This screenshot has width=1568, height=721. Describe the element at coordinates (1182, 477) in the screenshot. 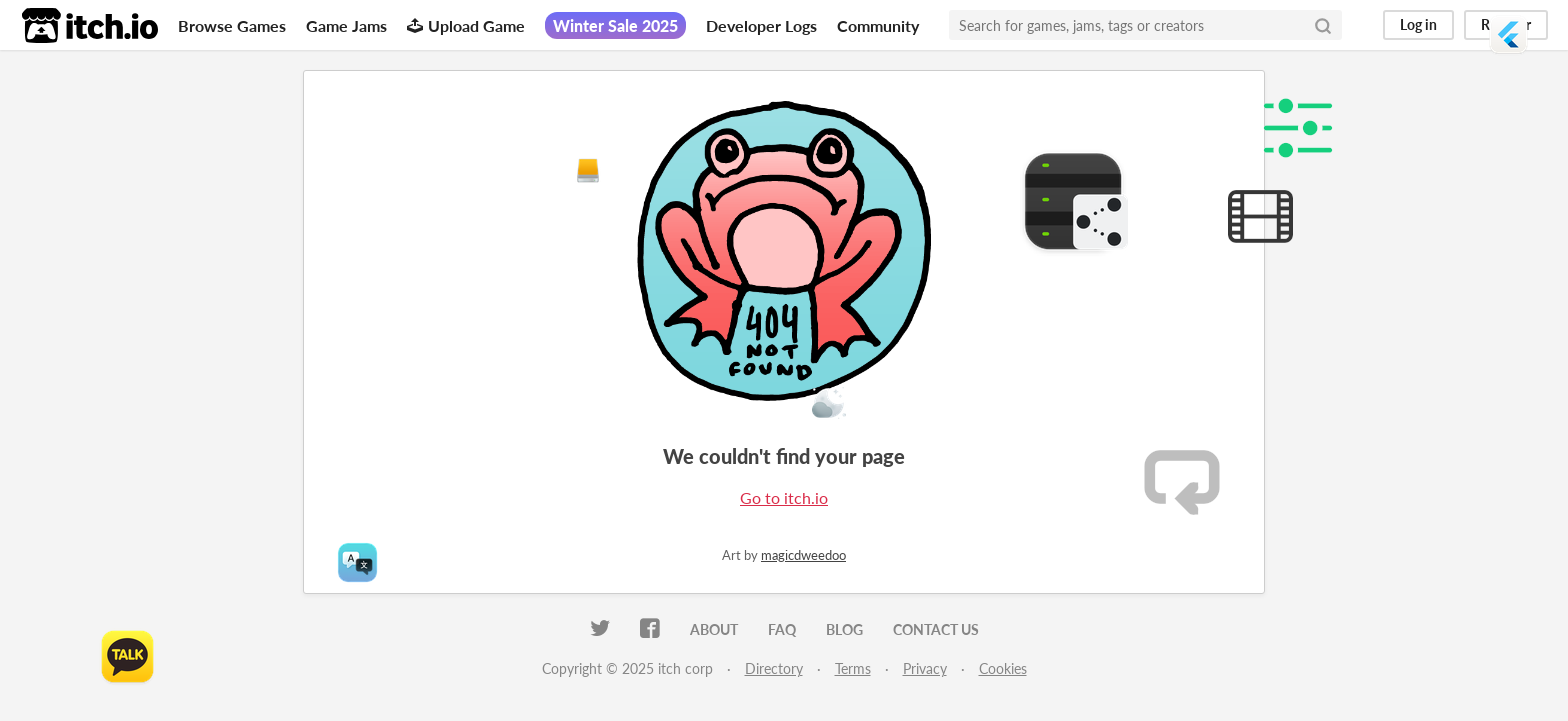

I see `enable repeat mode for current playlist` at that location.